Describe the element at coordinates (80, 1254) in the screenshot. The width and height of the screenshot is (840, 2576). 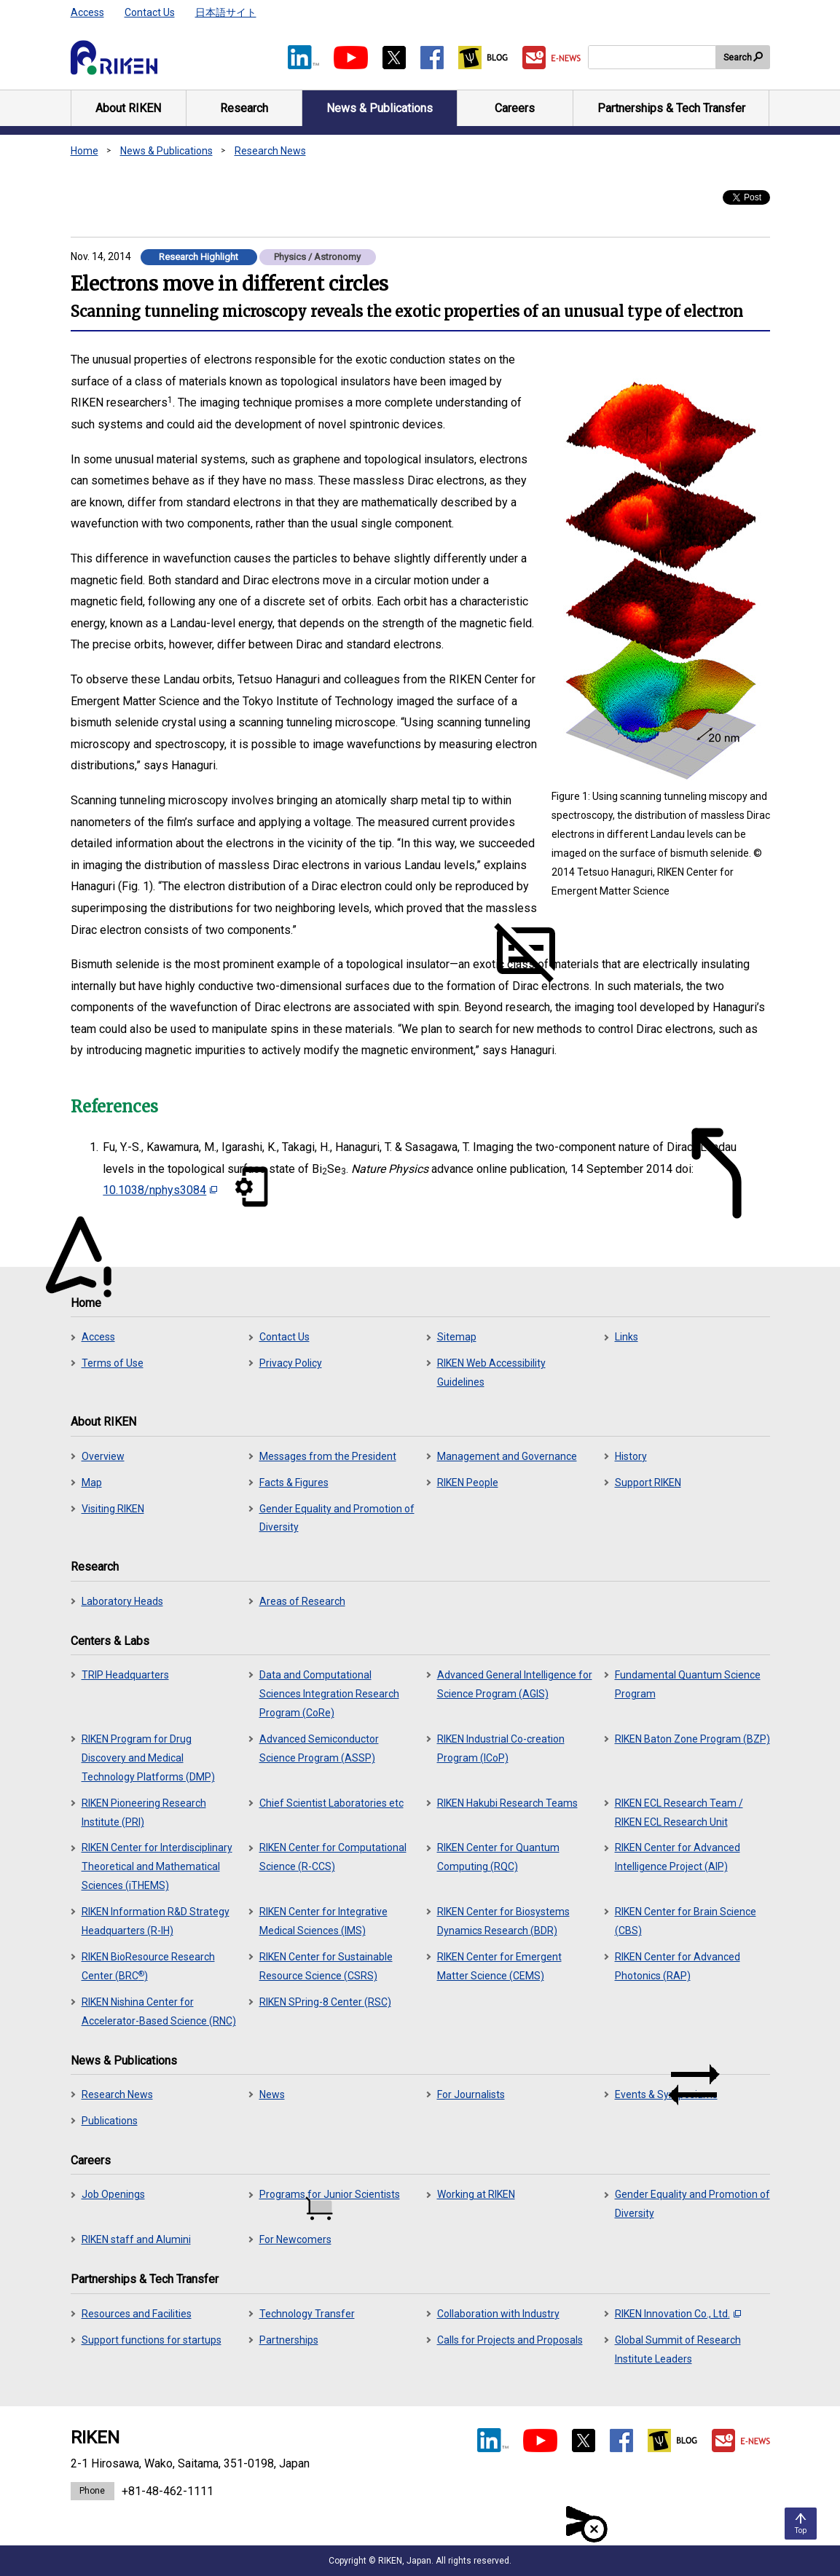
I see `navigation error or route issue detected` at that location.